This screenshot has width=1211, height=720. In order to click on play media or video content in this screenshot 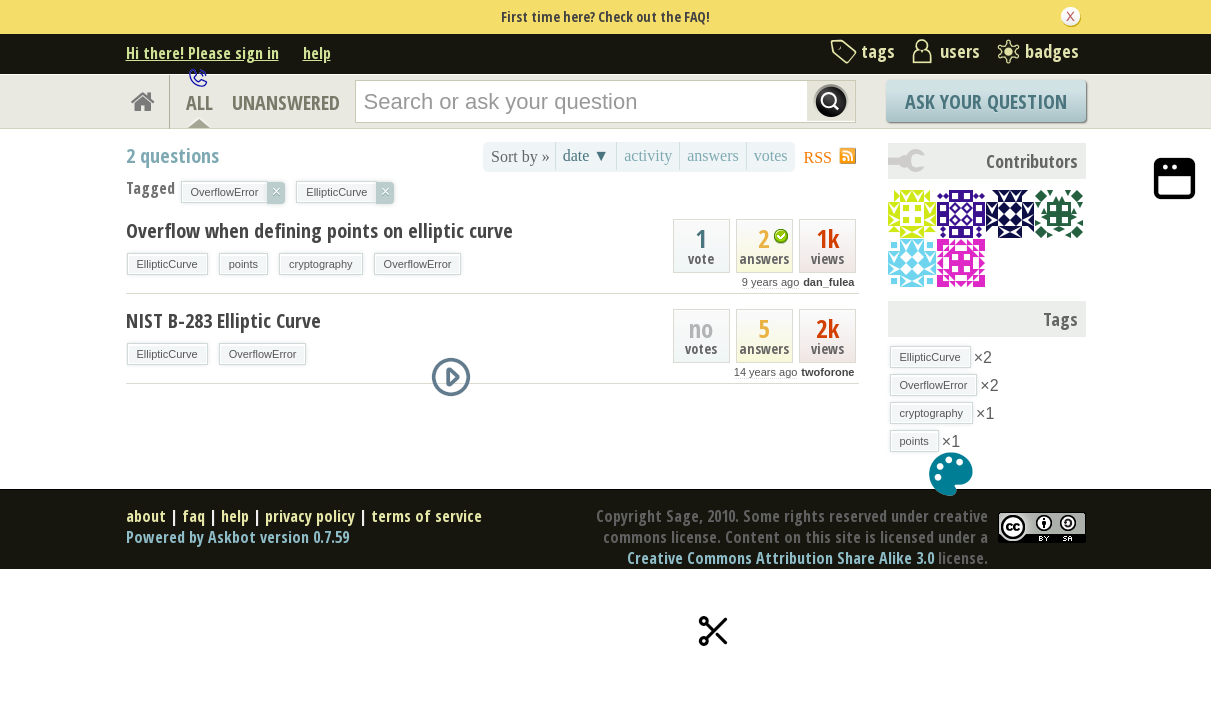, I will do `click(451, 377)`.